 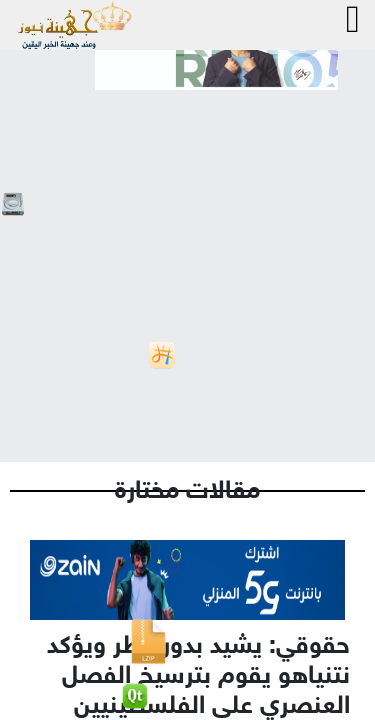 I want to click on launch Qt D-Bus Viewer application, so click(x=135, y=696).